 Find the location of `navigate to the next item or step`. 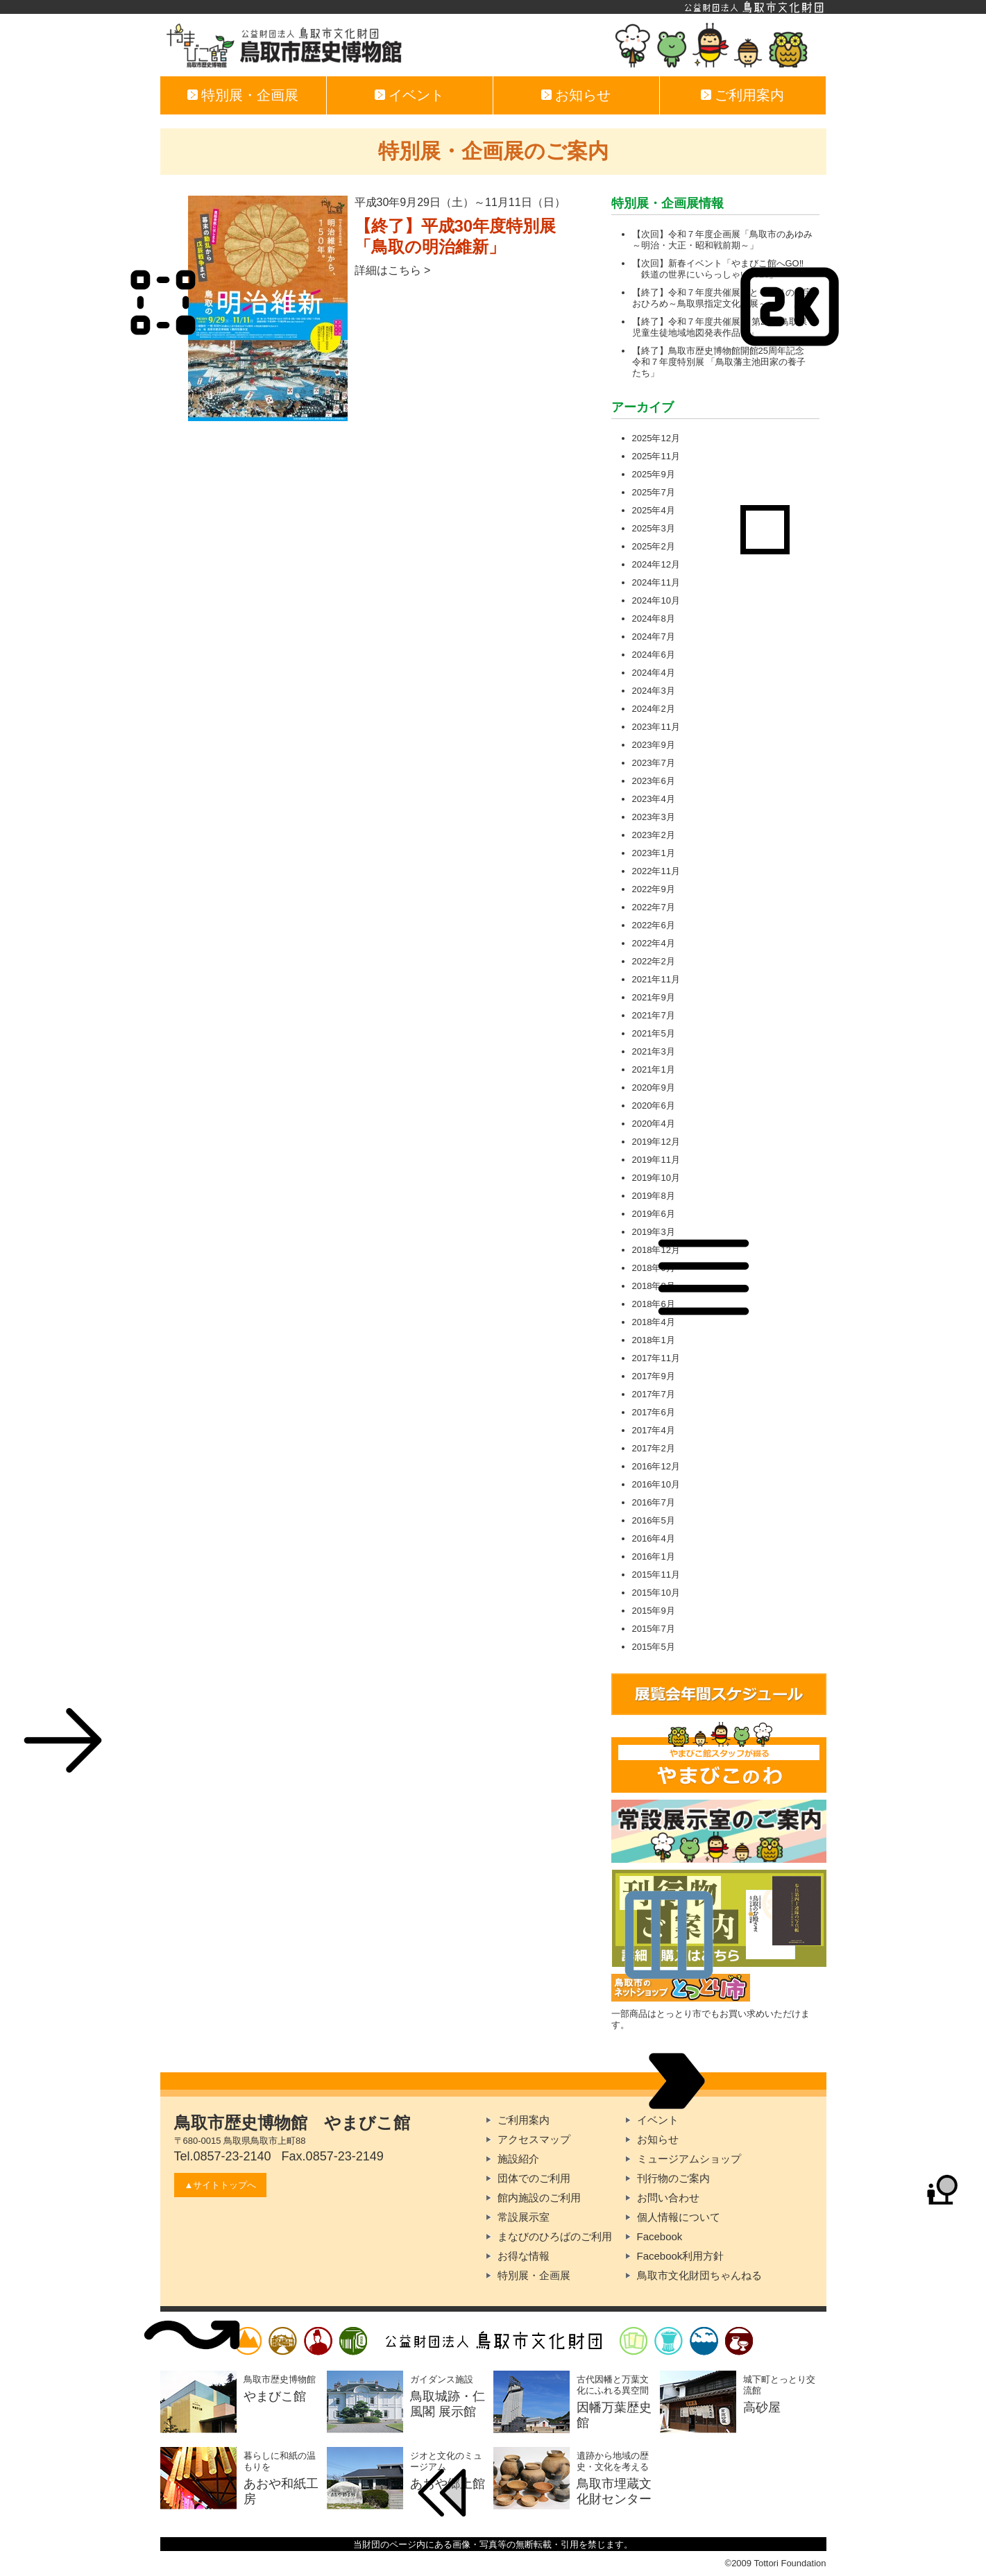

navigate to the next item or step is located at coordinates (677, 2081).